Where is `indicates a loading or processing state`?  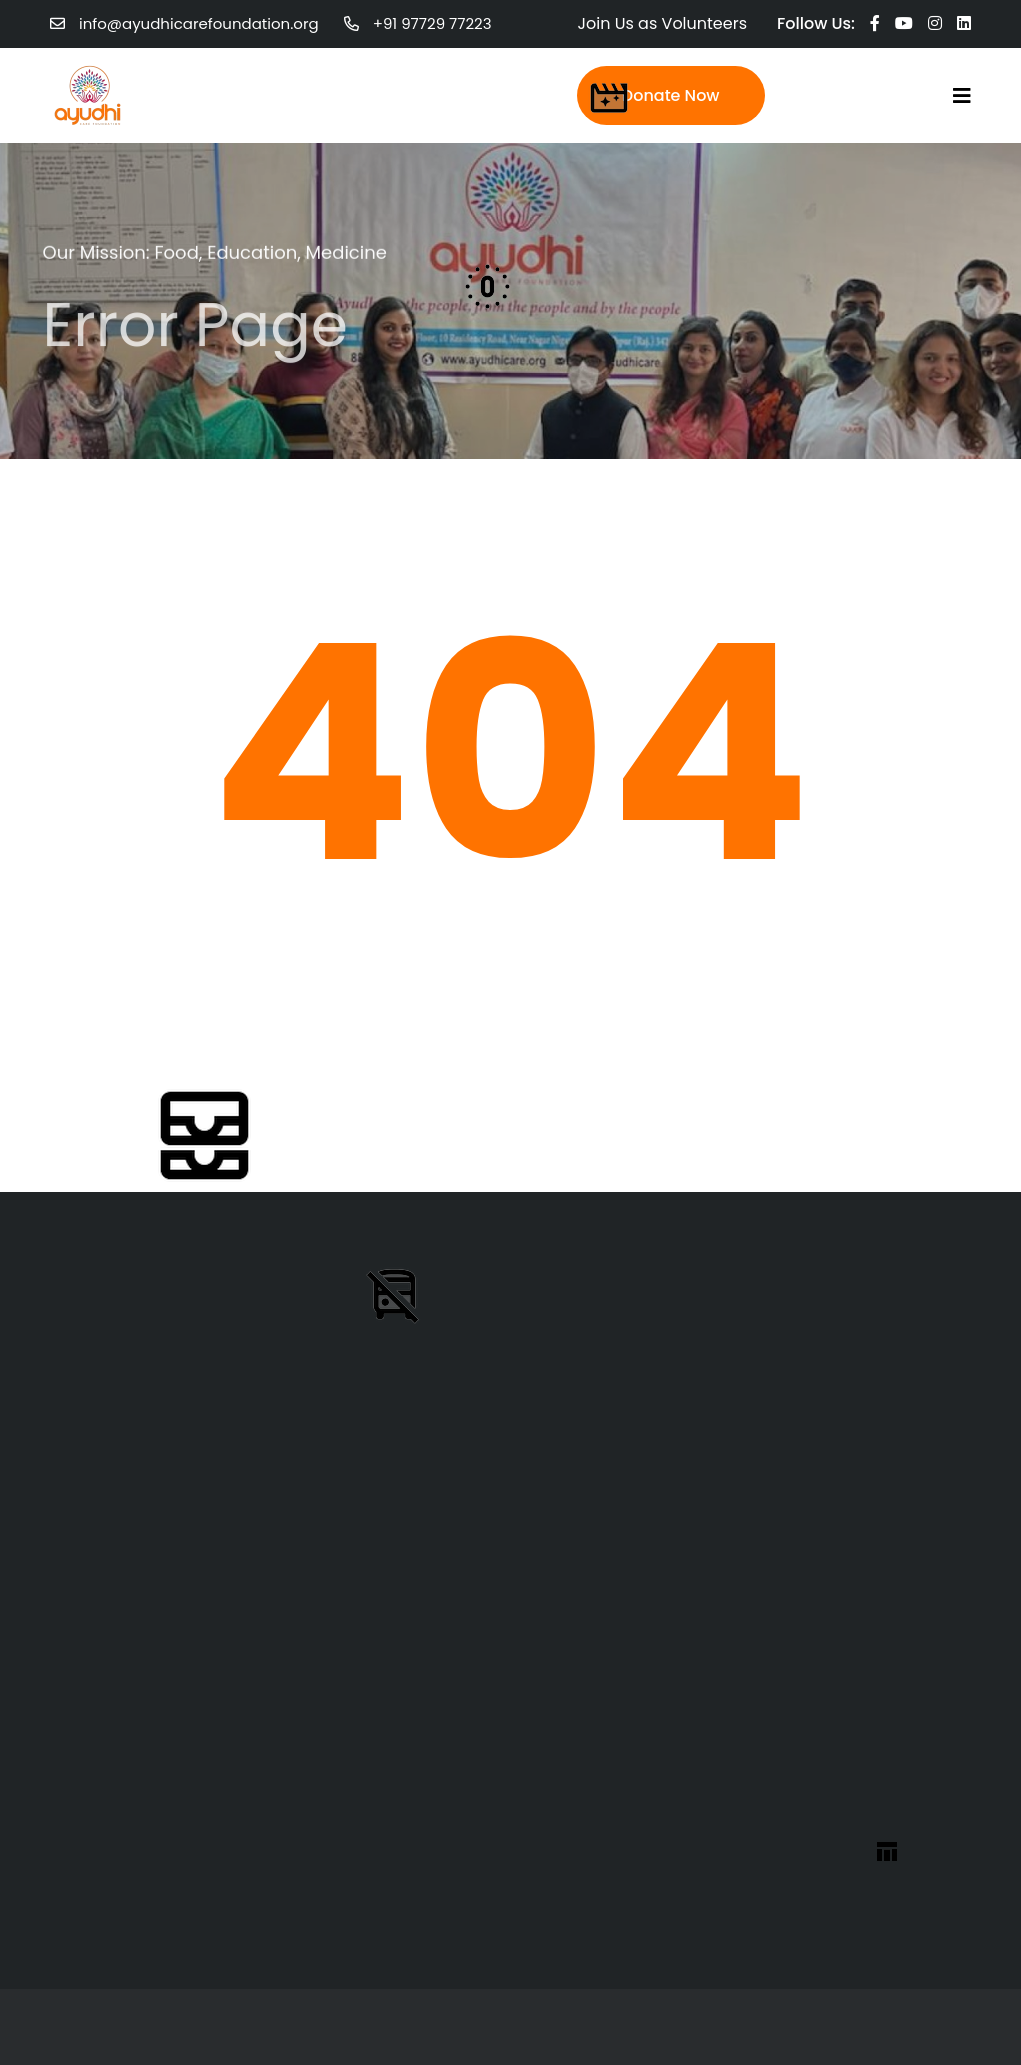
indicates a loading or processing state is located at coordinates (487, 286).